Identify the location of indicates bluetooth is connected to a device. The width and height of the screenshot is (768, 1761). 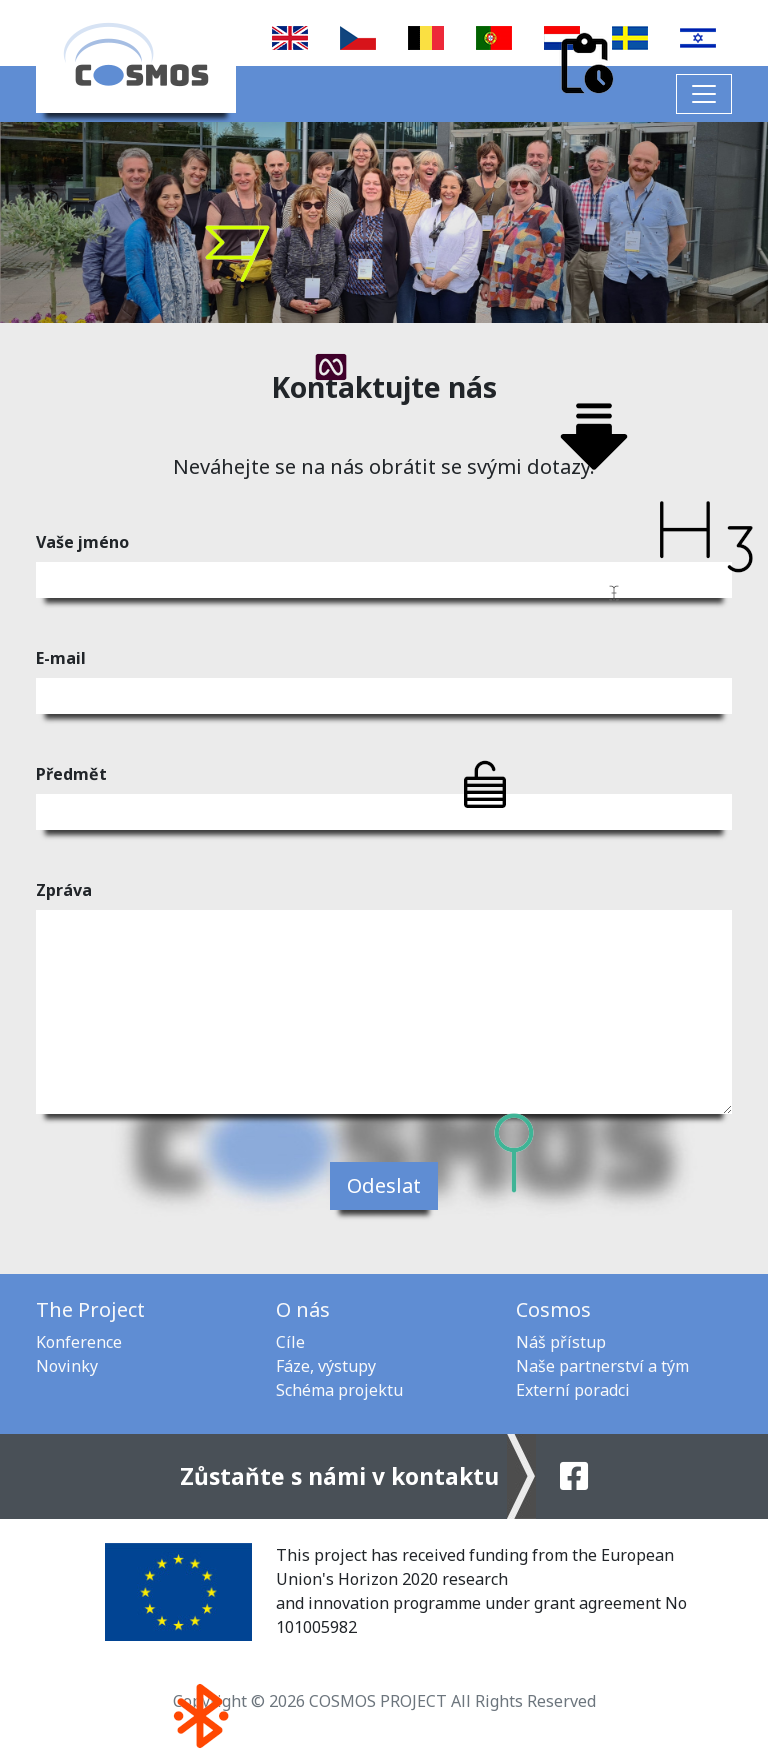
(200, 1716).